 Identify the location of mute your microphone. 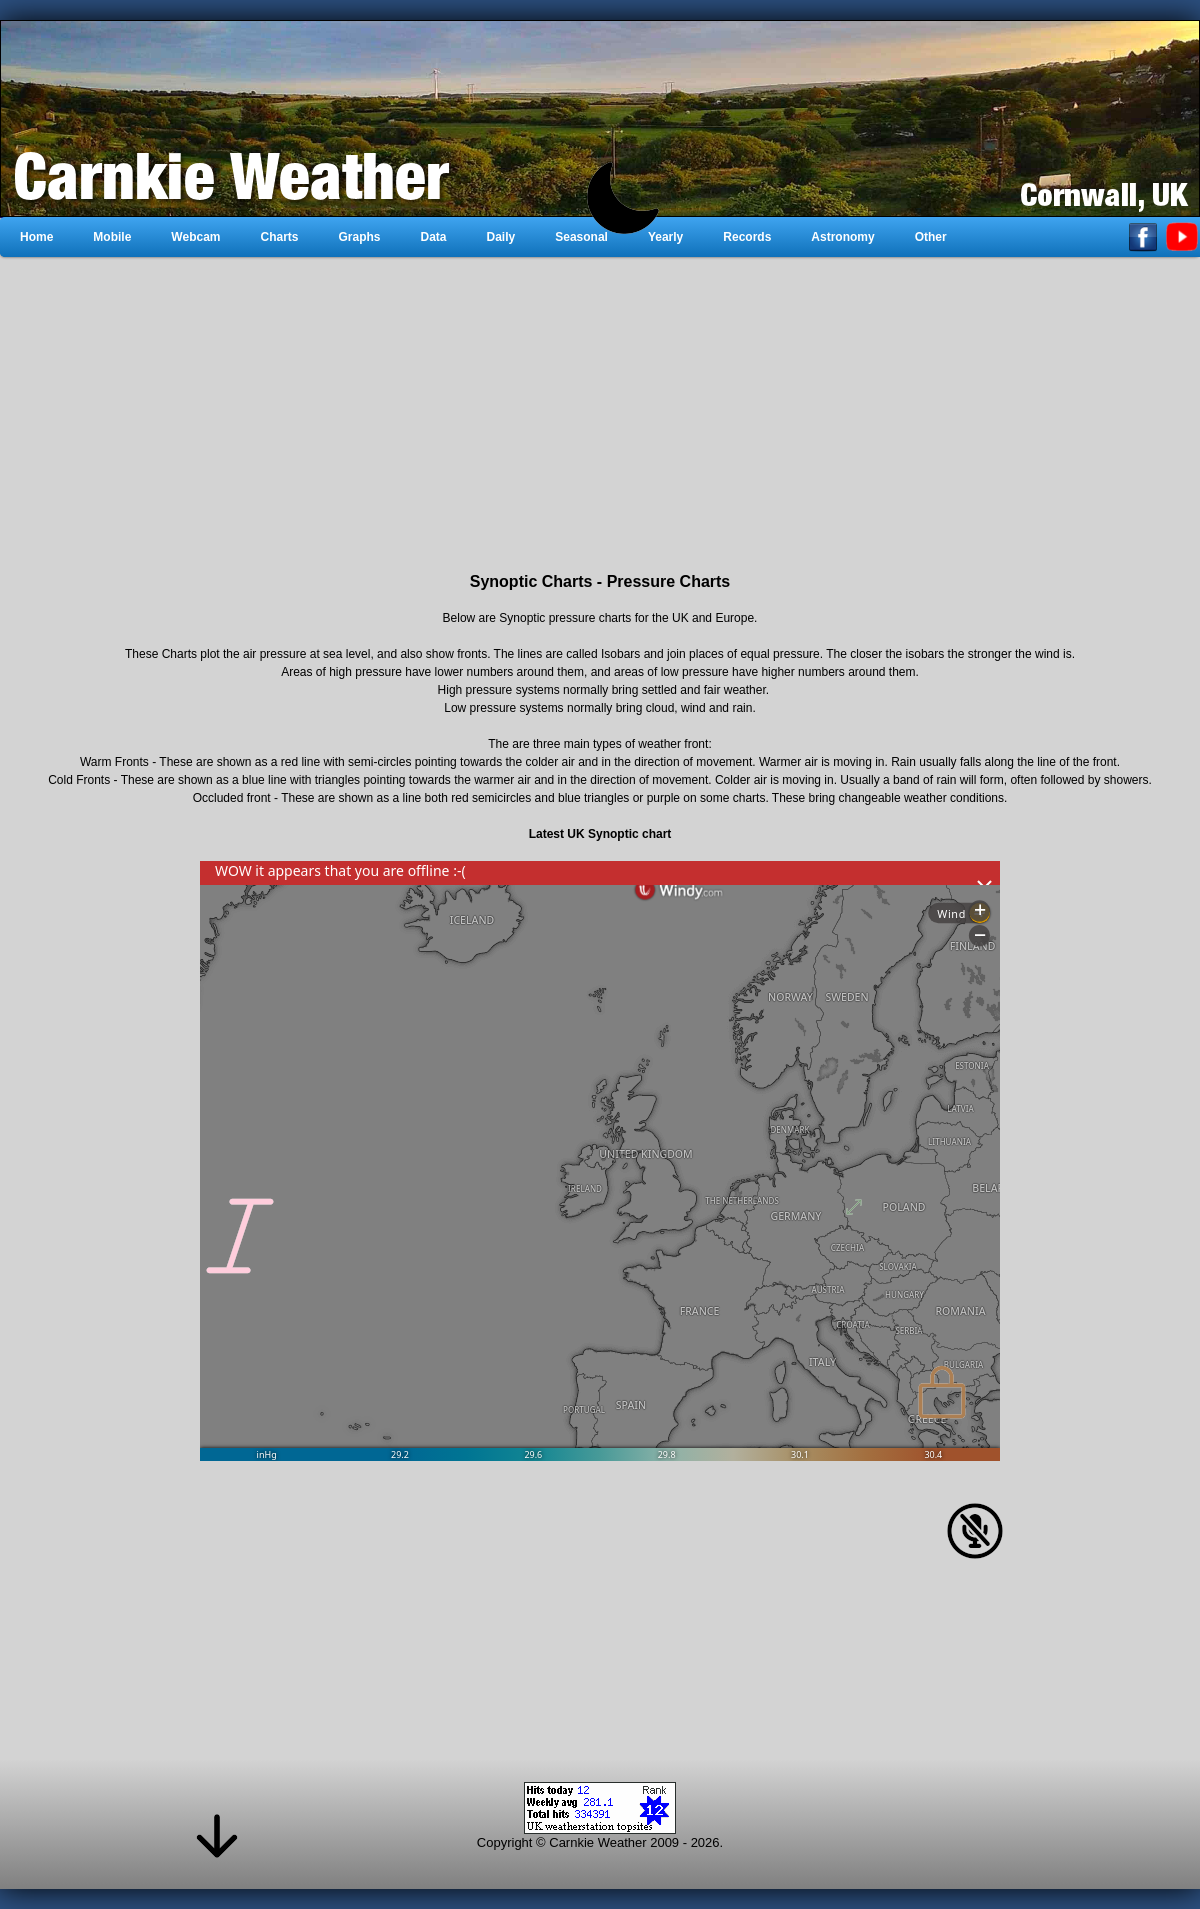
(975, 1531).